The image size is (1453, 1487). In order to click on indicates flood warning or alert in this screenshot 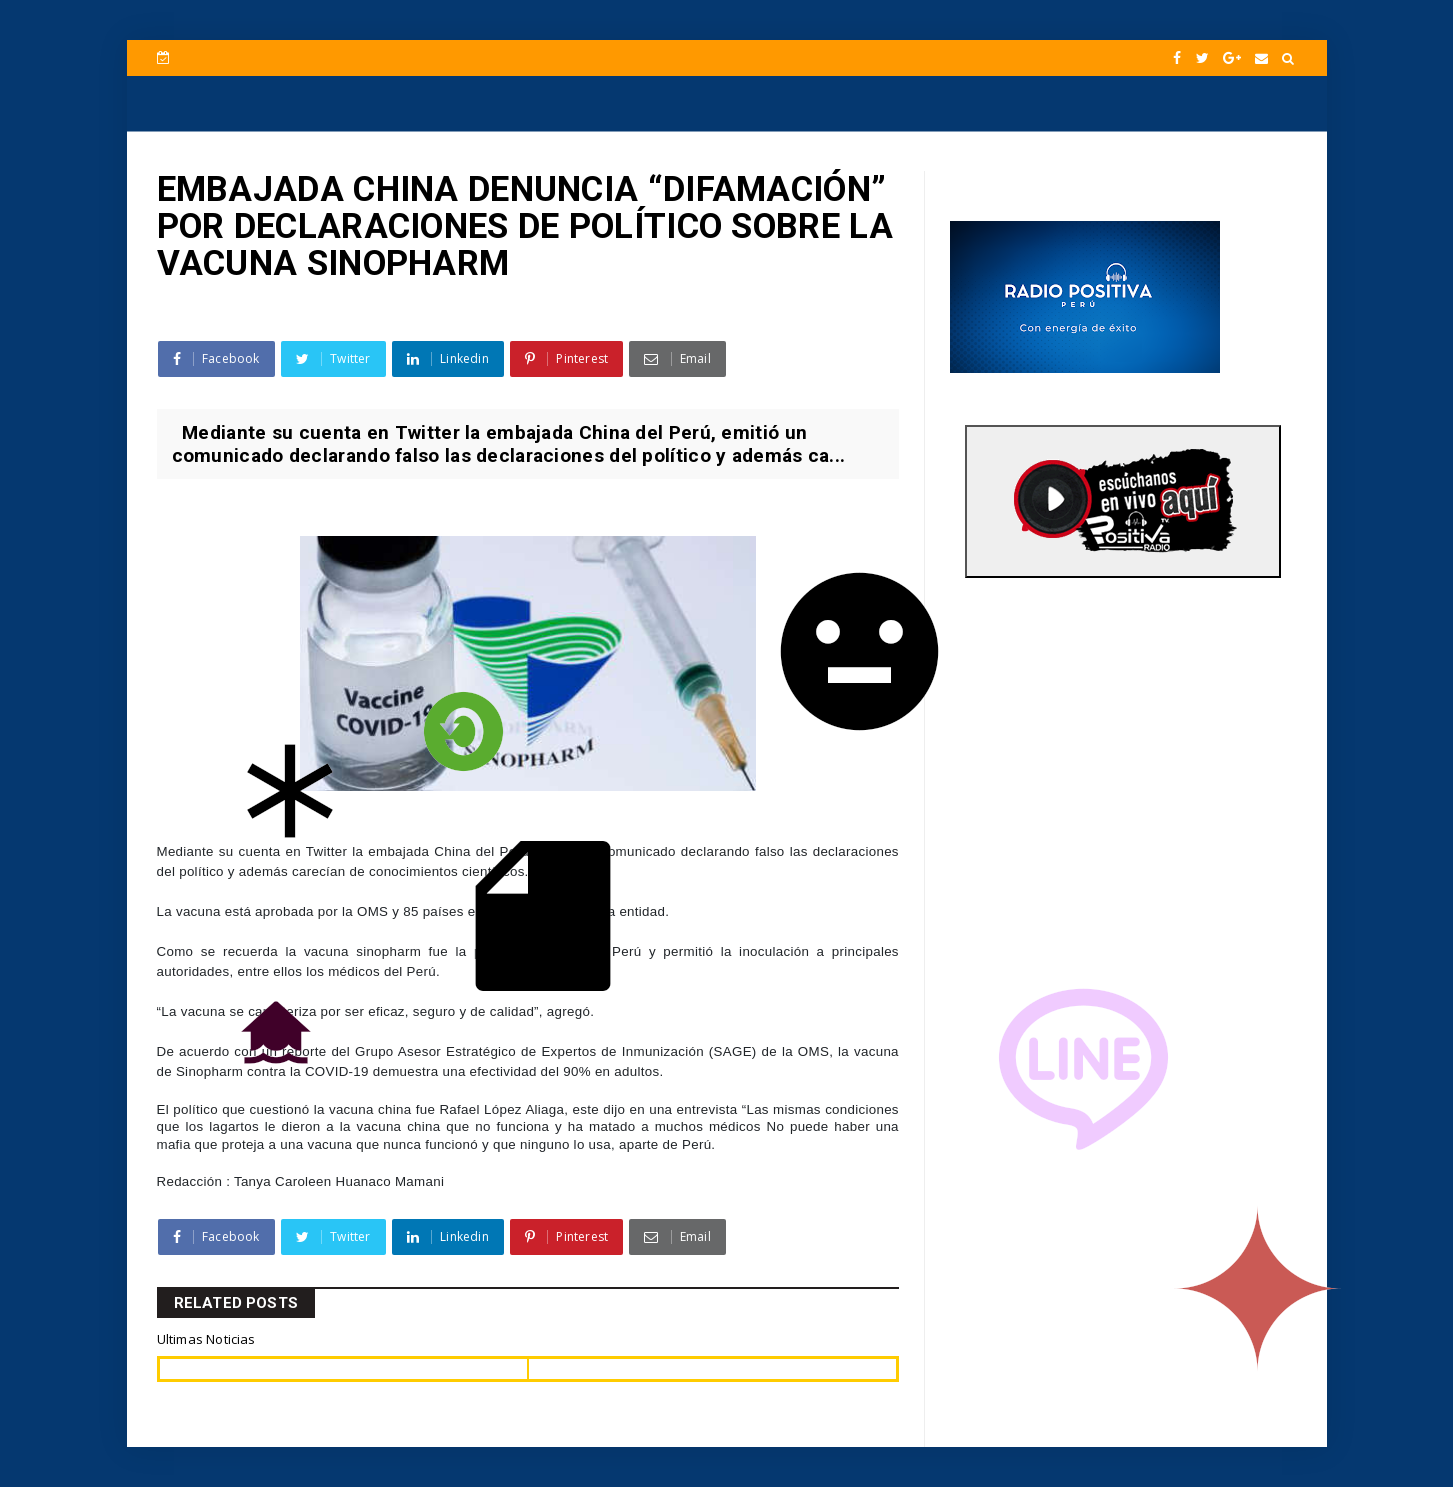, I will do `click(276, 1035)`.